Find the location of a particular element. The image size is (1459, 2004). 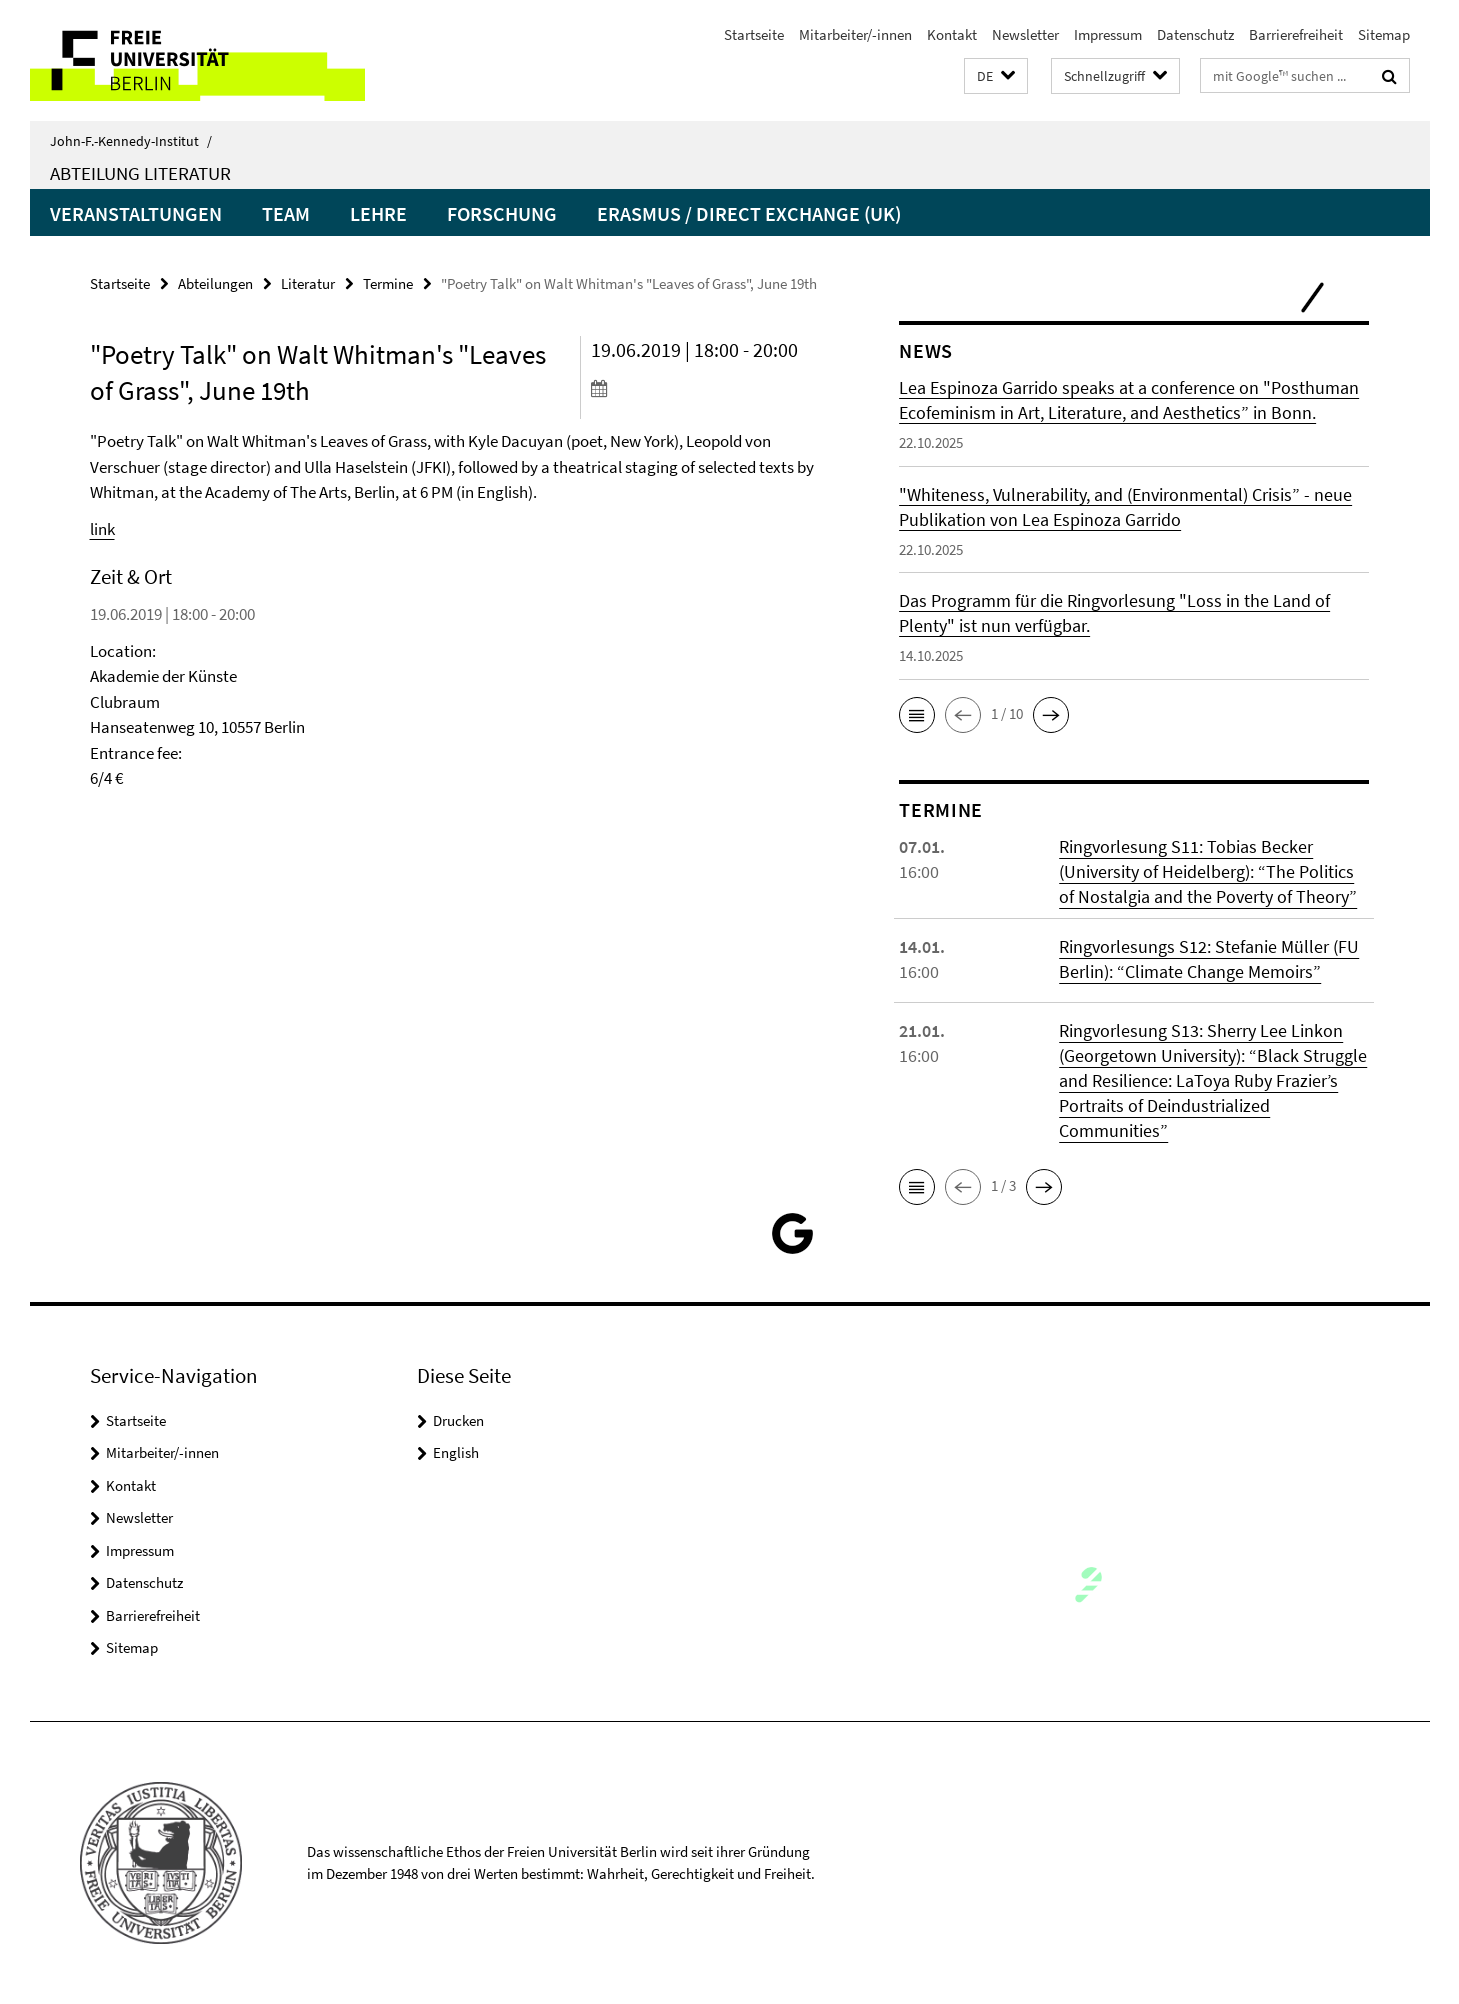

indicates holiday or seasonal content is located at coordinates (1087, 1585).